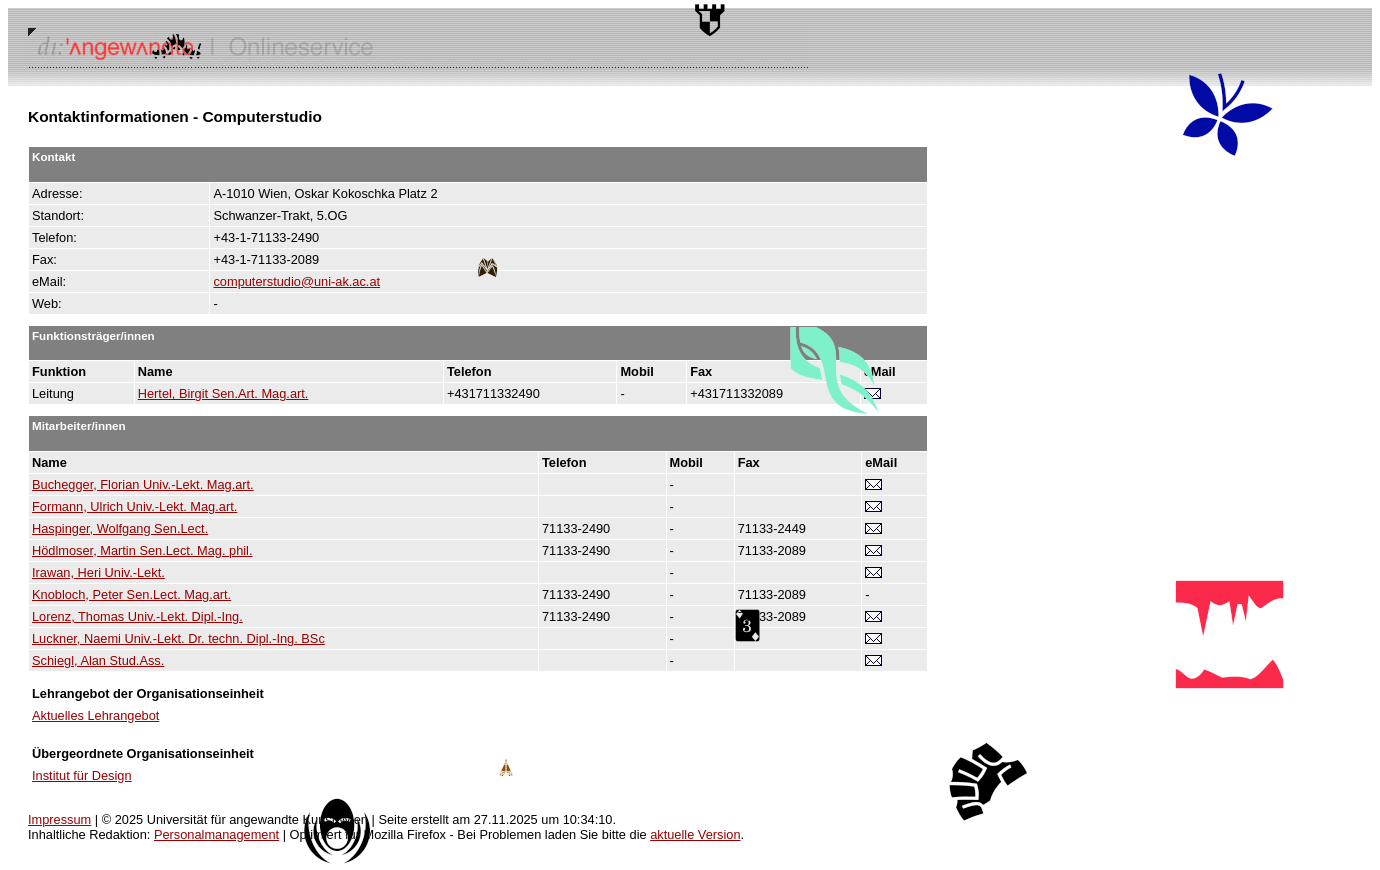 The image size is (1380, 870). Describe the element at coordinates (1229, 634) in the screenshot. I see `enter a cave or underground area in-game` at that location.